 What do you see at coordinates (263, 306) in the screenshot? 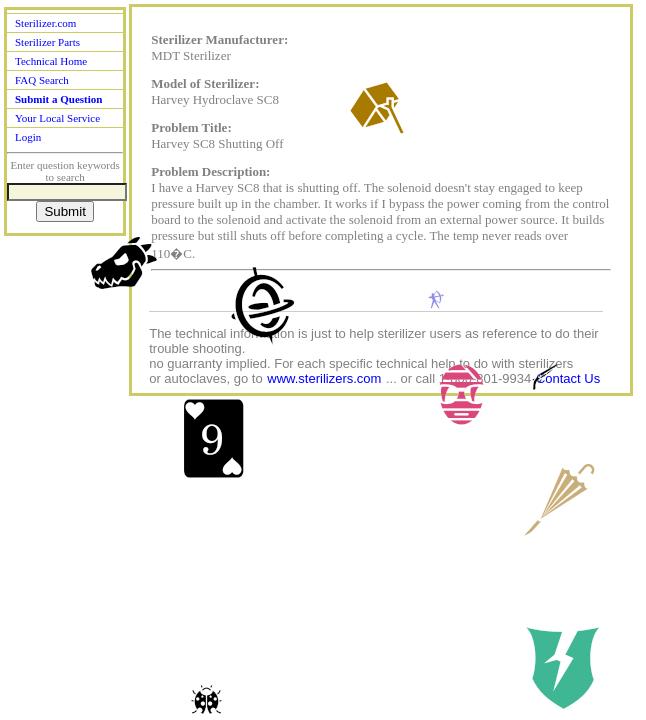
I see `access gyroscope or motion sensor settings` at bounding box center [263, 306].